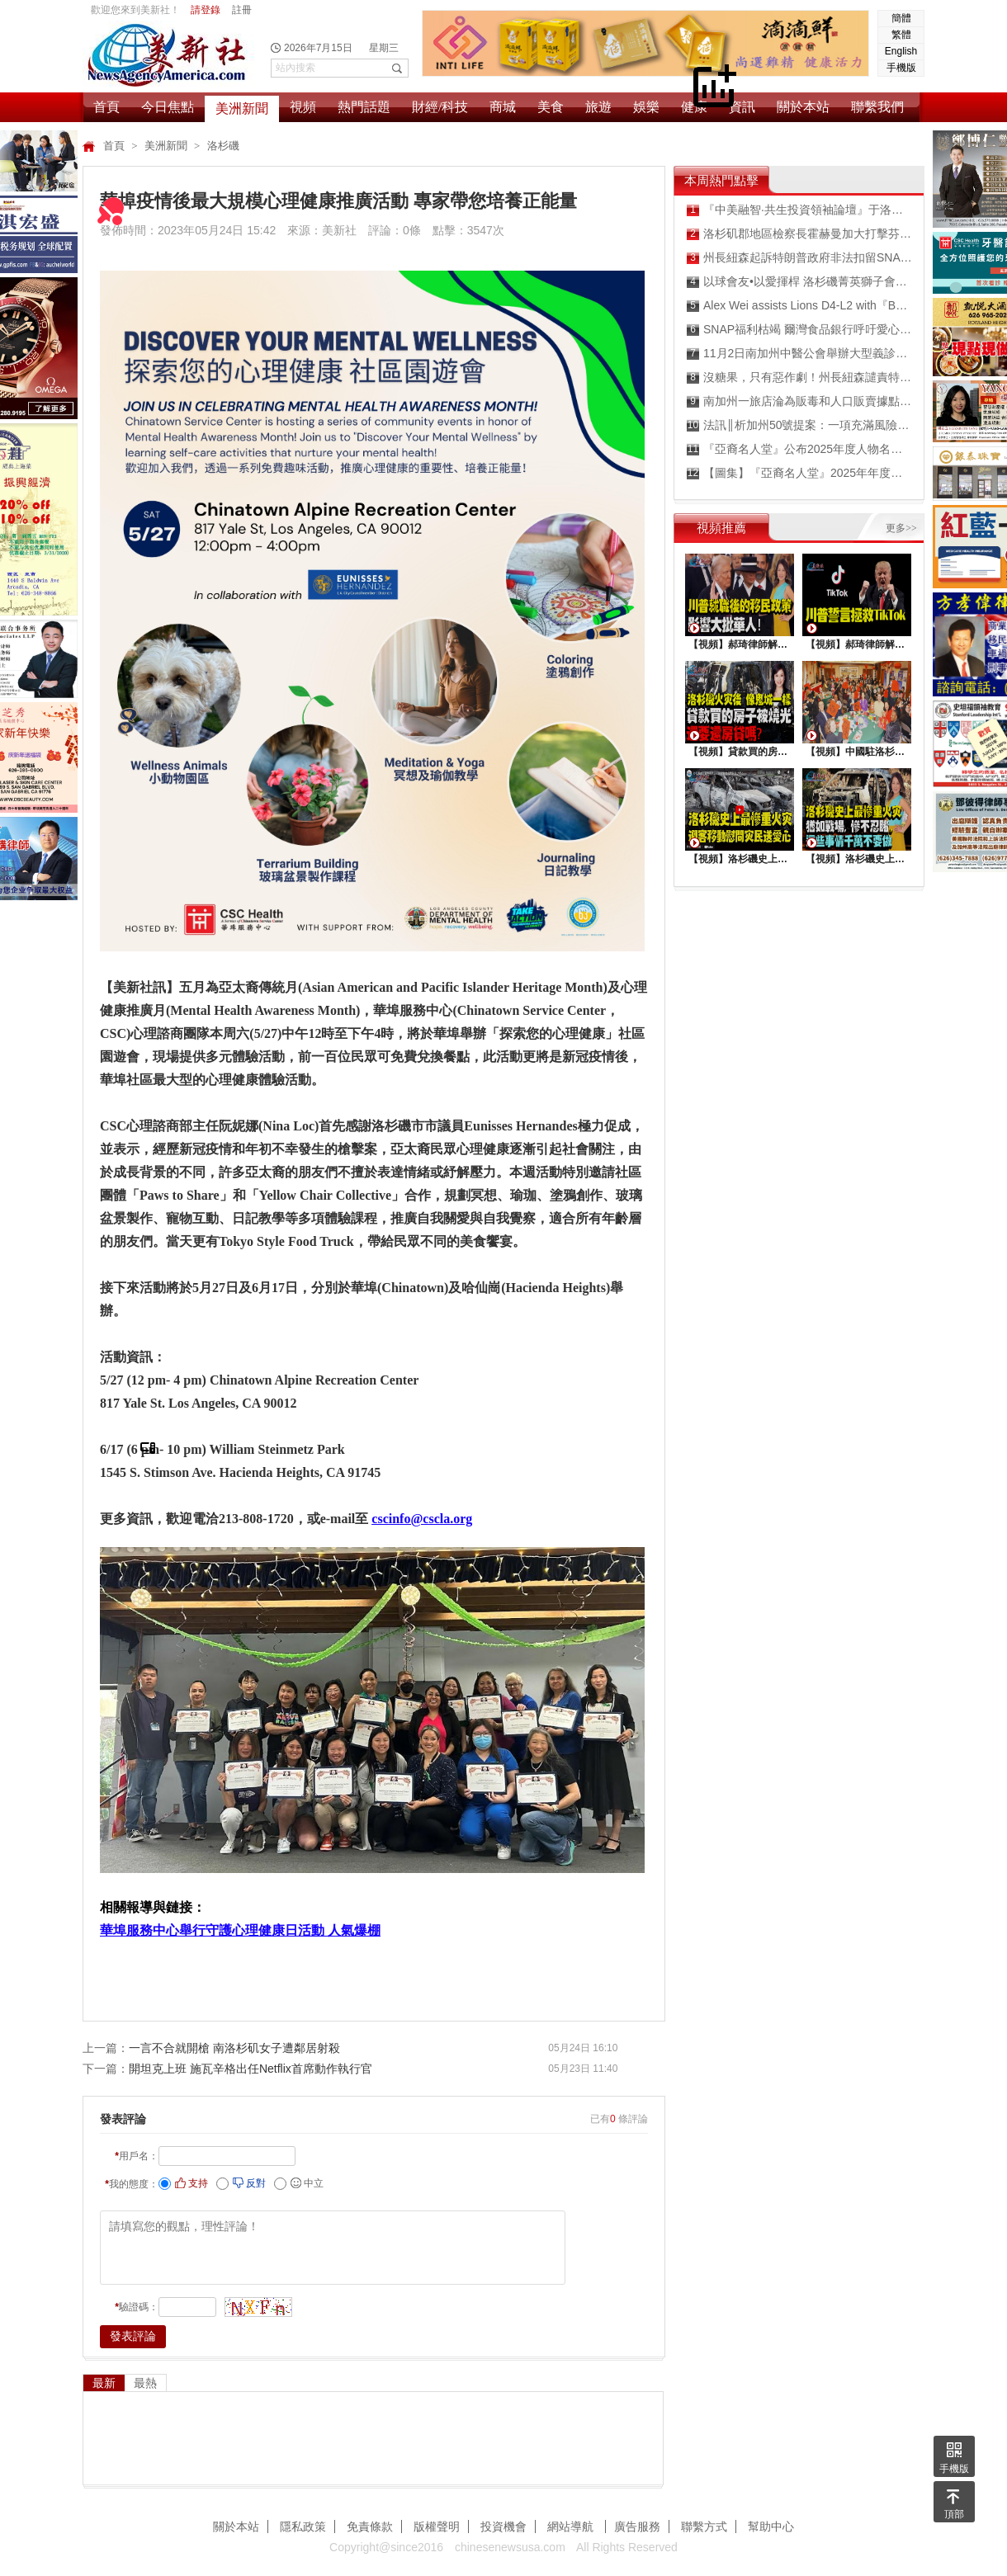  What do you see at coordinates (148, 1448) in the screenshot?
I see `access desktop computer settings` at bounding box center [148, 1448].